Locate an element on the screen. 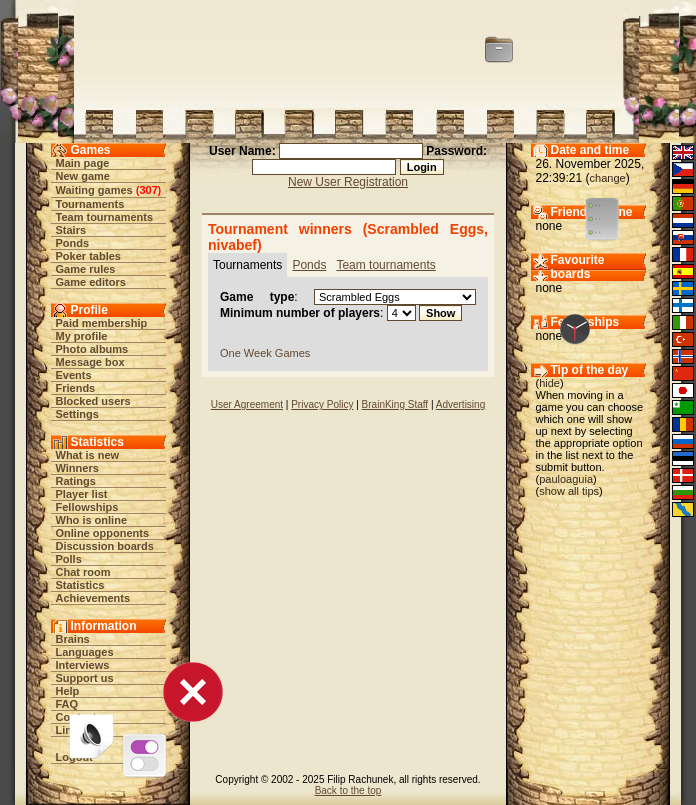 Image resolution: width=696 pixels, height=805 pixels. access network server settings is located at coordinates (602, 219).